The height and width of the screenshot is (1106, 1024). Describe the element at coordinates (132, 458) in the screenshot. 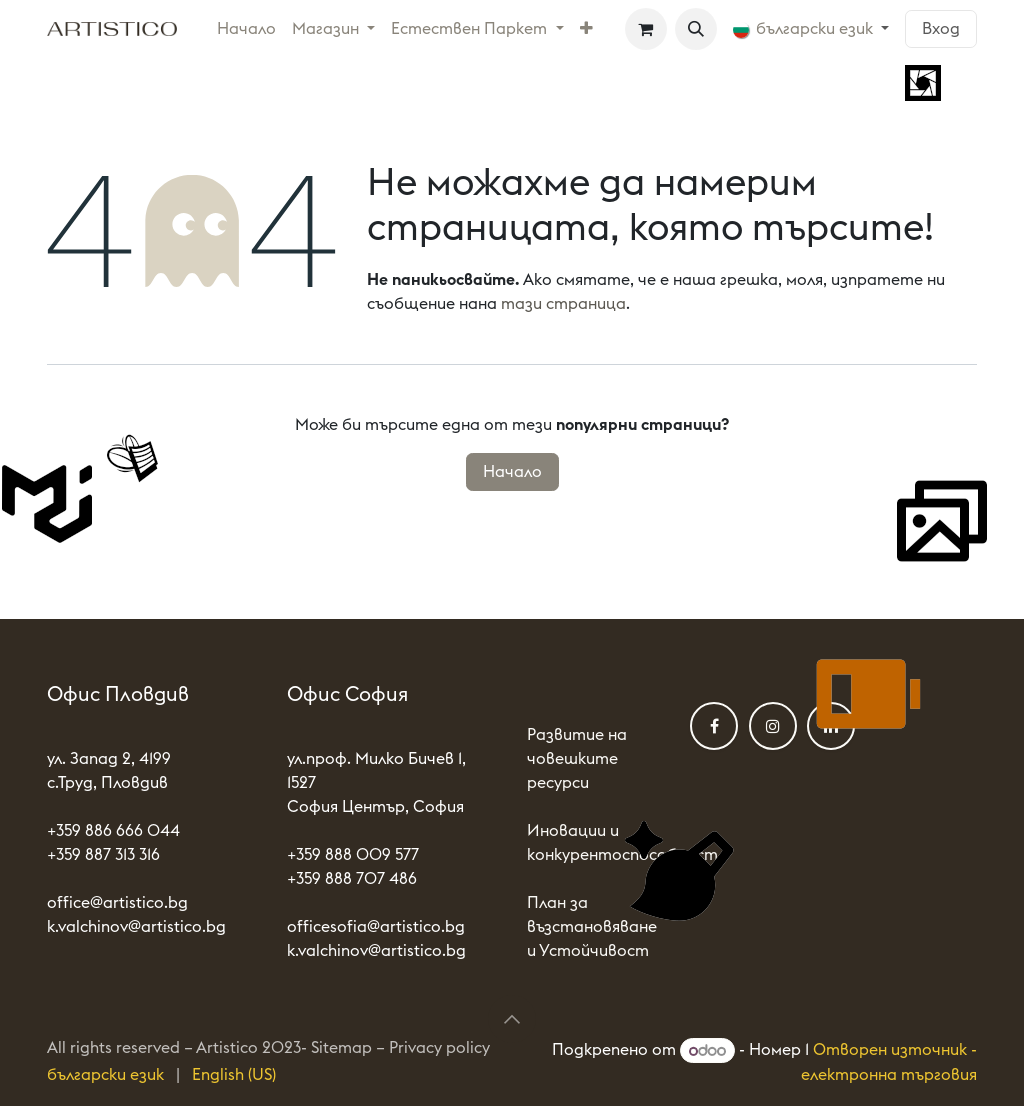

I see `taxbuzz company logo` at that location.